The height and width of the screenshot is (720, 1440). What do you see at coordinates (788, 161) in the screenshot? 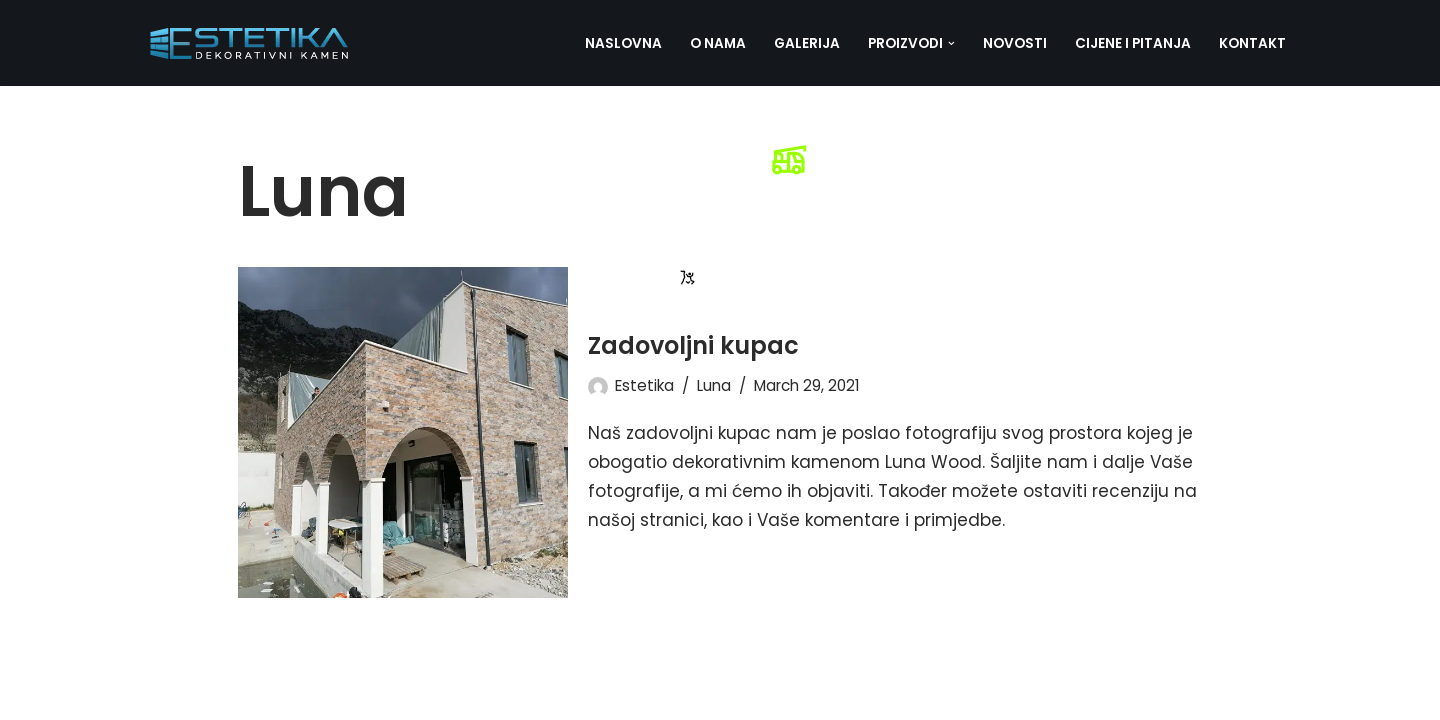
I see `request a tow truck service` at bounding box center [788, 161].